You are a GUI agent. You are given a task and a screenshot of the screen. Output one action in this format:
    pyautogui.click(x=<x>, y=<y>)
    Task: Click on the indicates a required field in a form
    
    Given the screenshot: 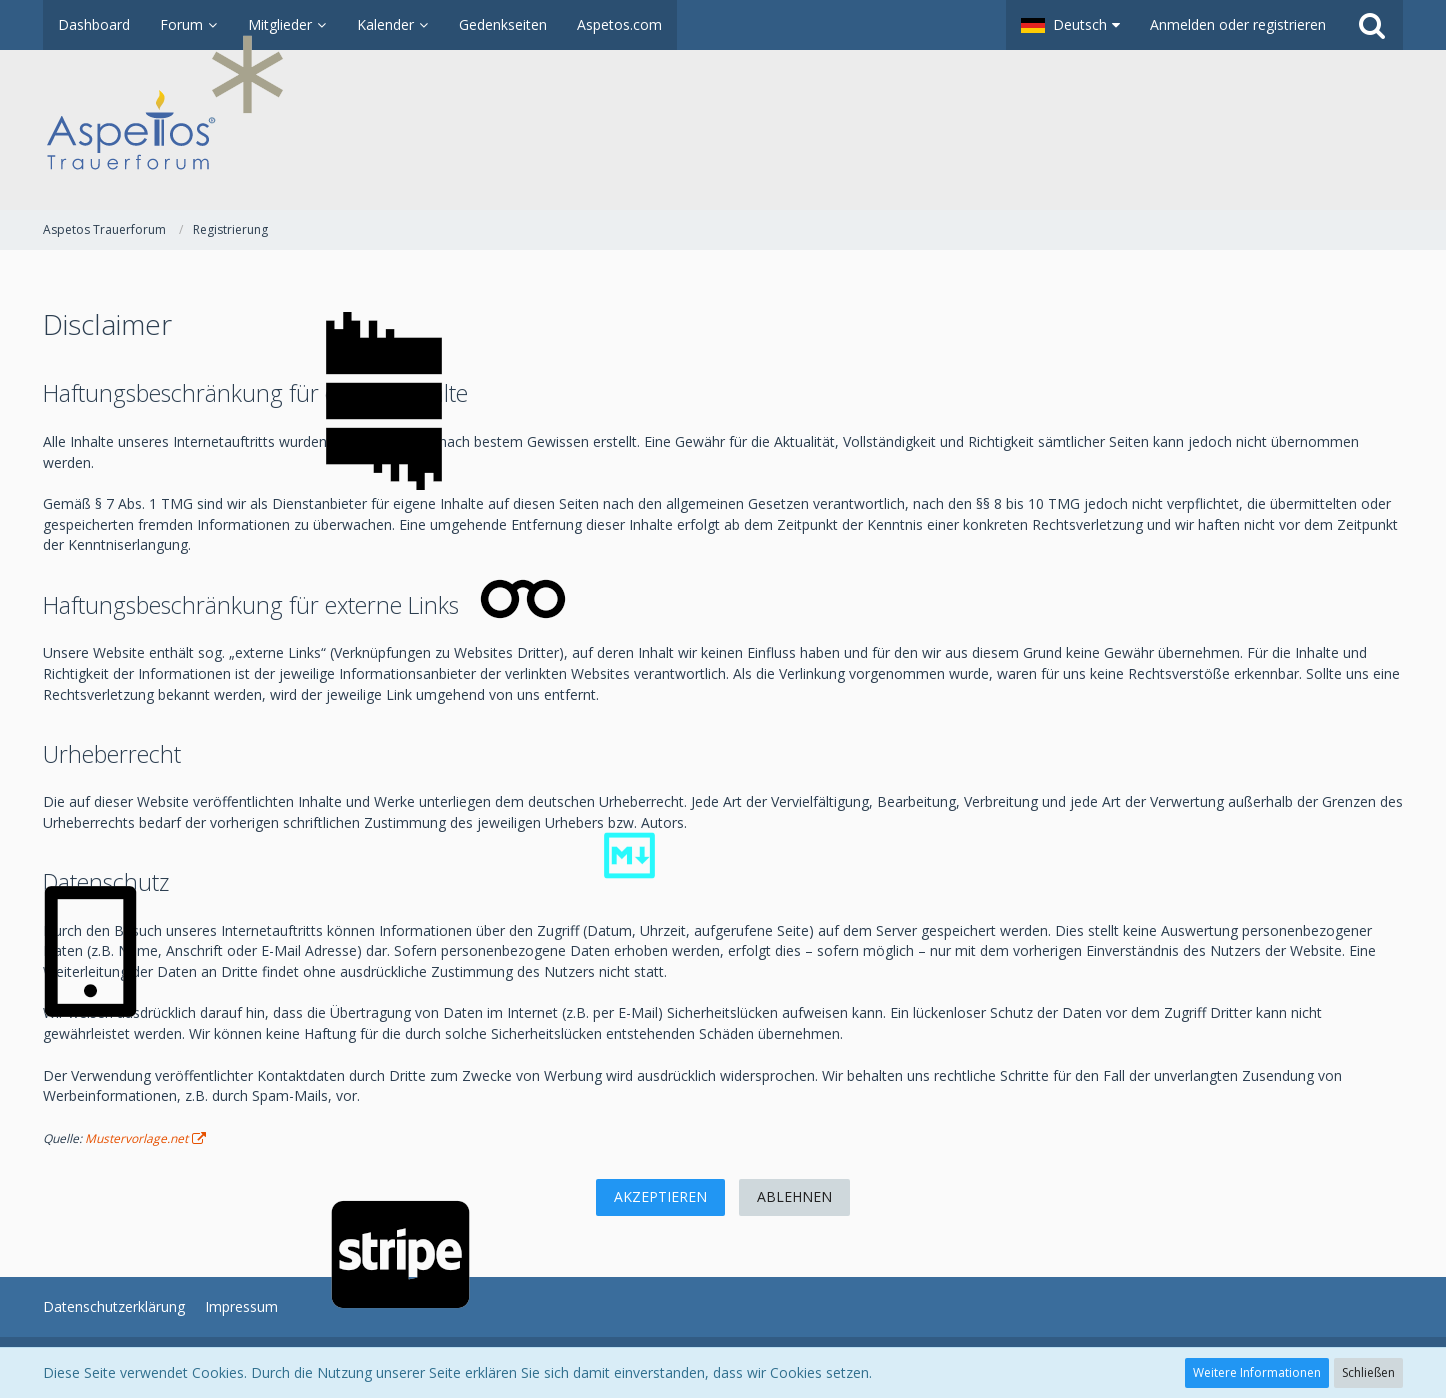 What is the action you would take?
    pyautogui.click(x=247, y=74)
    